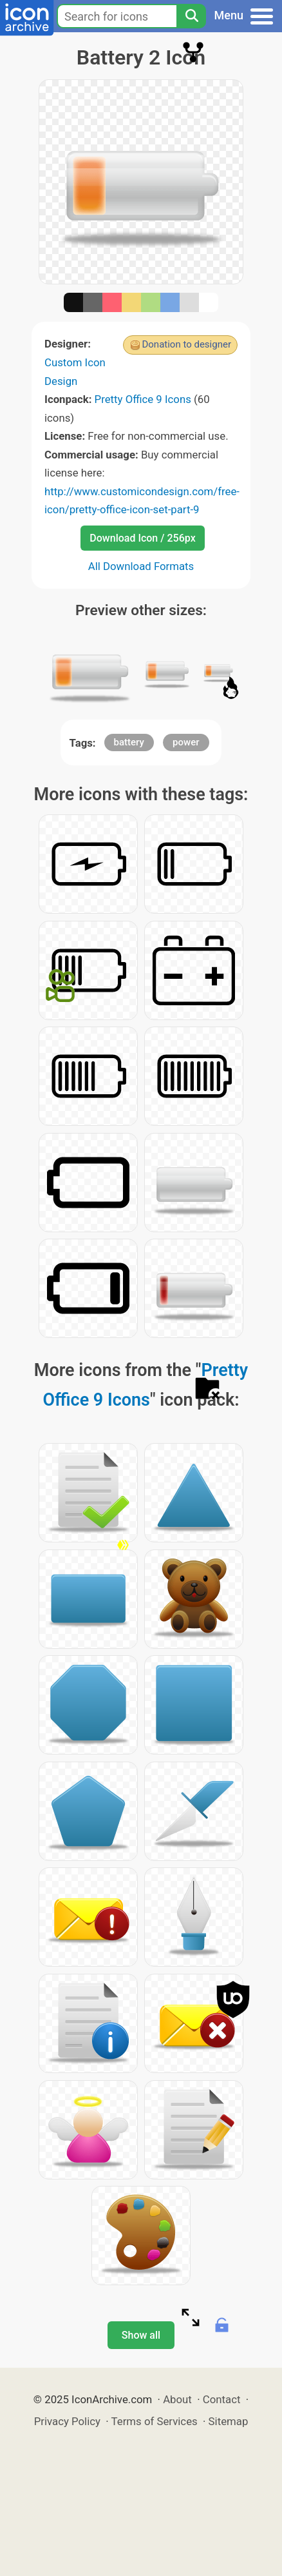  What do you see at coordinates (60, 985) in the screenshot?
I see `open the Kuaishou app` at bounding box center [60, 985].